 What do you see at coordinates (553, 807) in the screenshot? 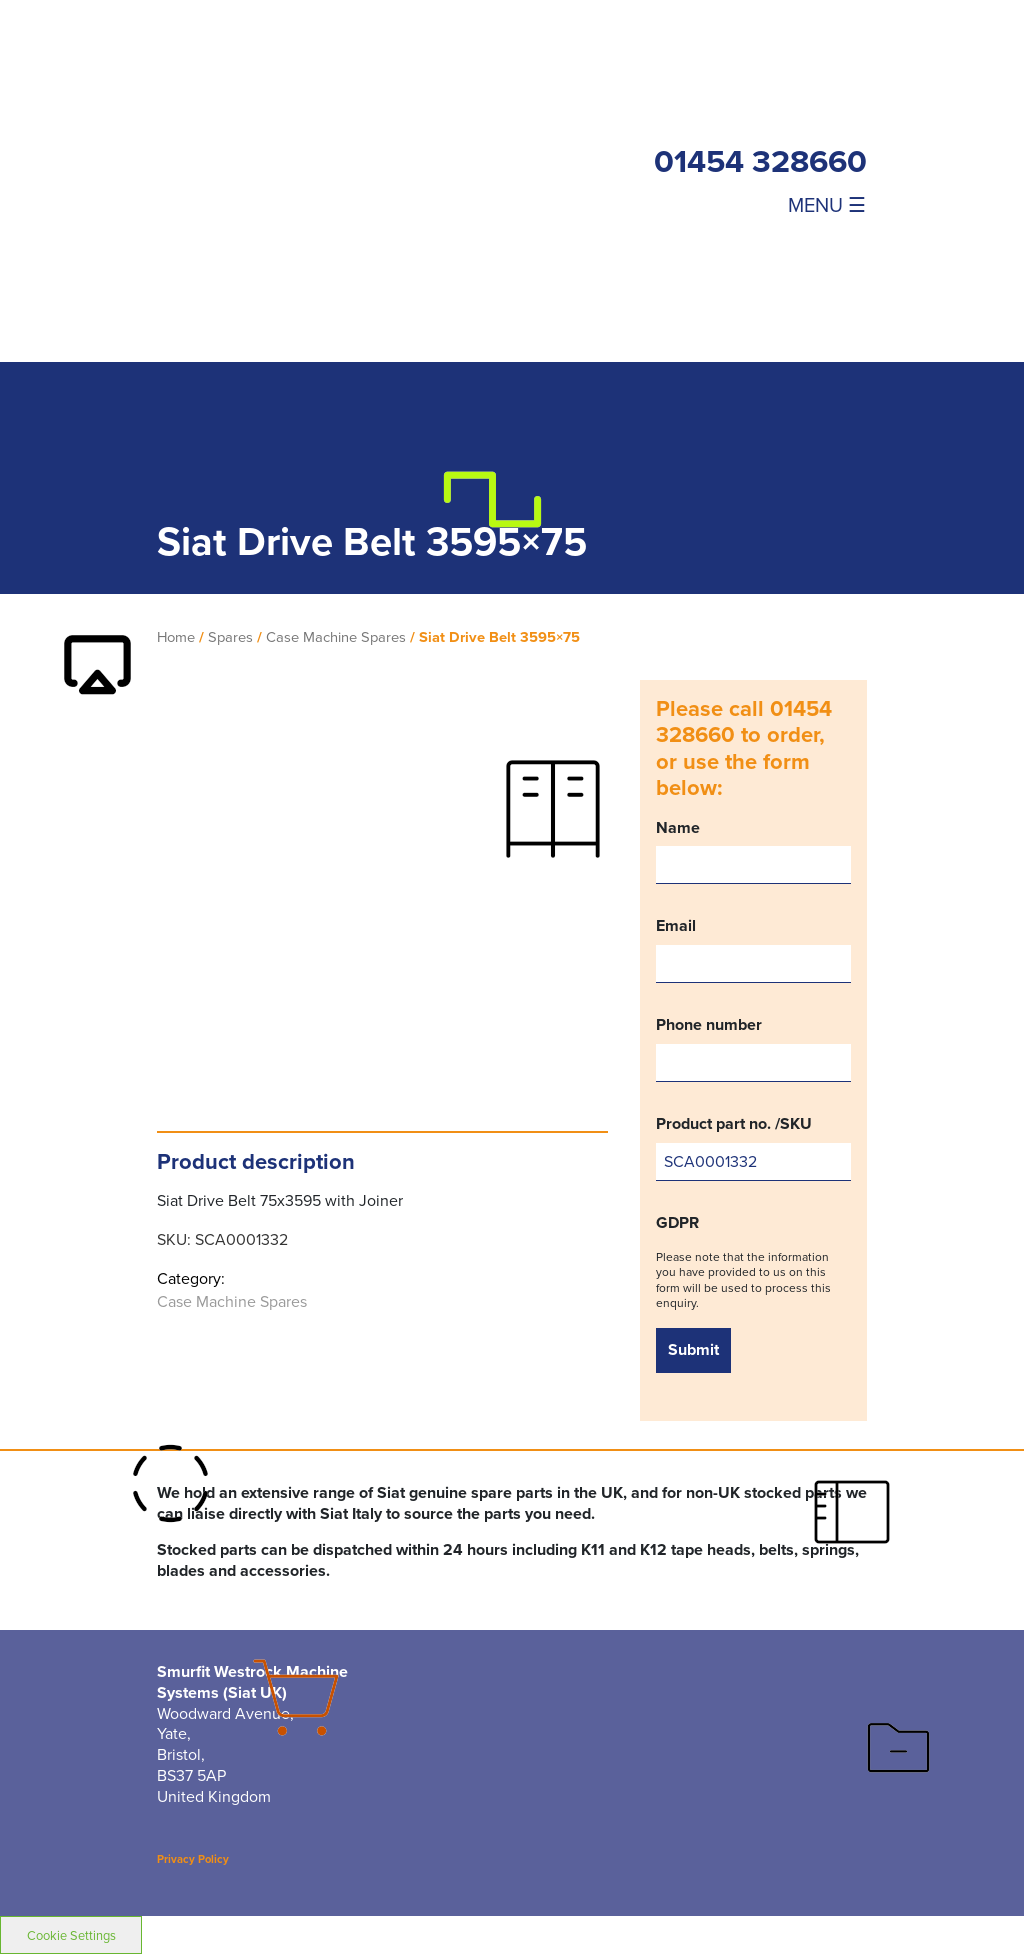
I see `access storage lockers` at bounding box center [553, 807].